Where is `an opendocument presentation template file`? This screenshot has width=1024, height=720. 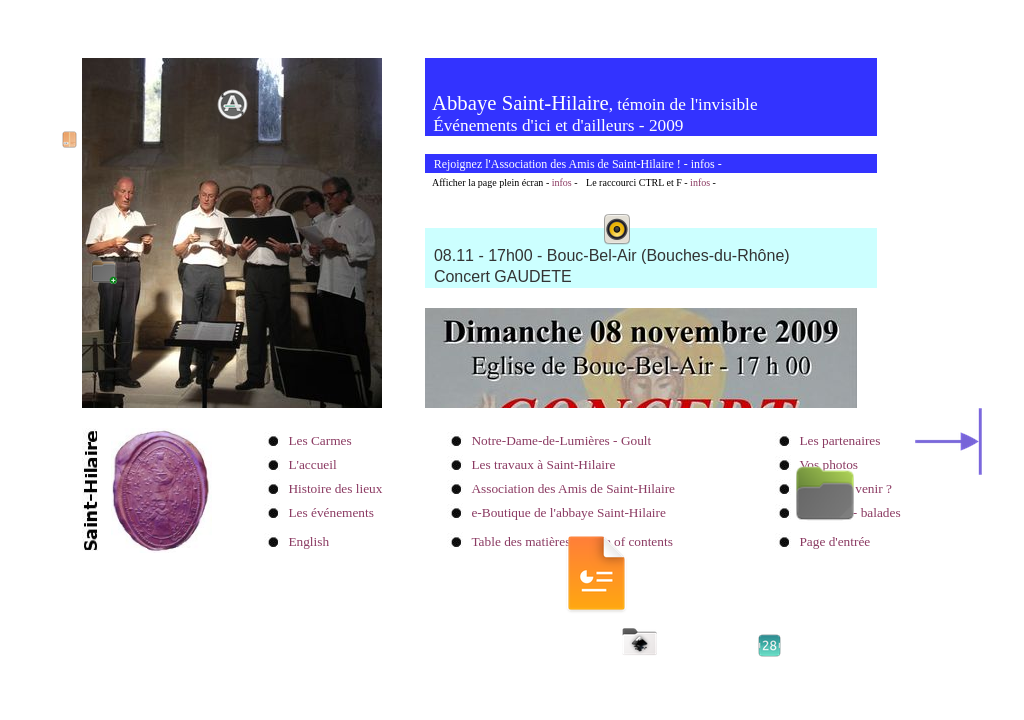 an opendocument presentation template file is located at coordinates (596, 574).